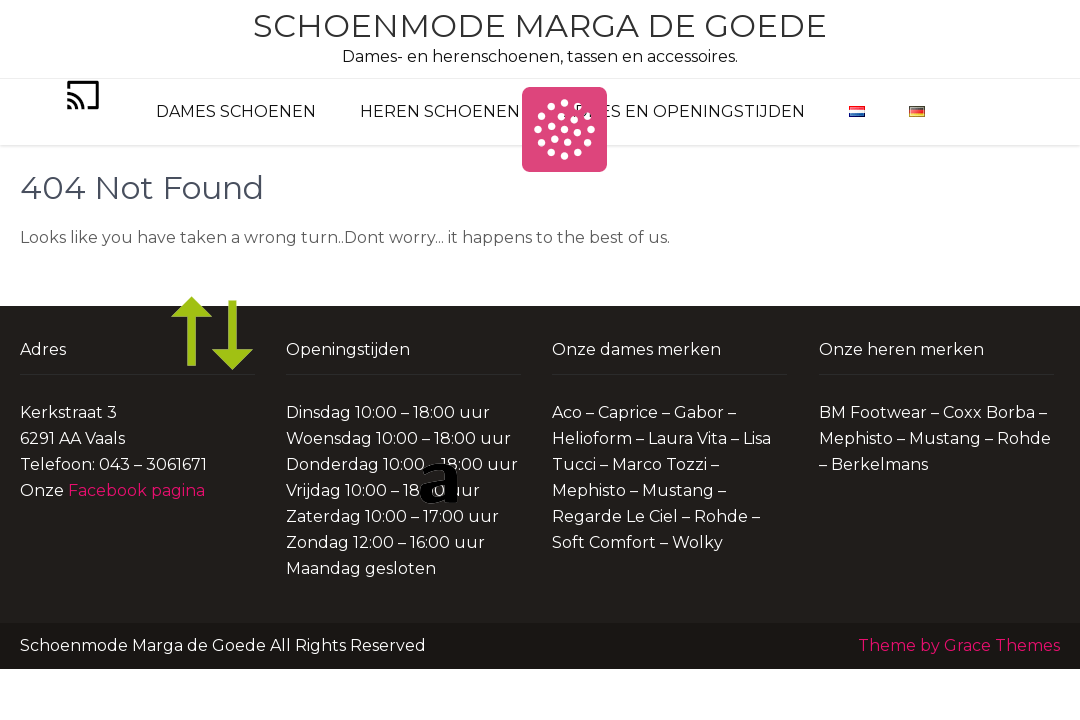 Image resolution: width=1080 pixels, height=720 pixels. Describe the element at coordinates (438, 483) in the screenshot. I see `amilia brand logo` at that location.